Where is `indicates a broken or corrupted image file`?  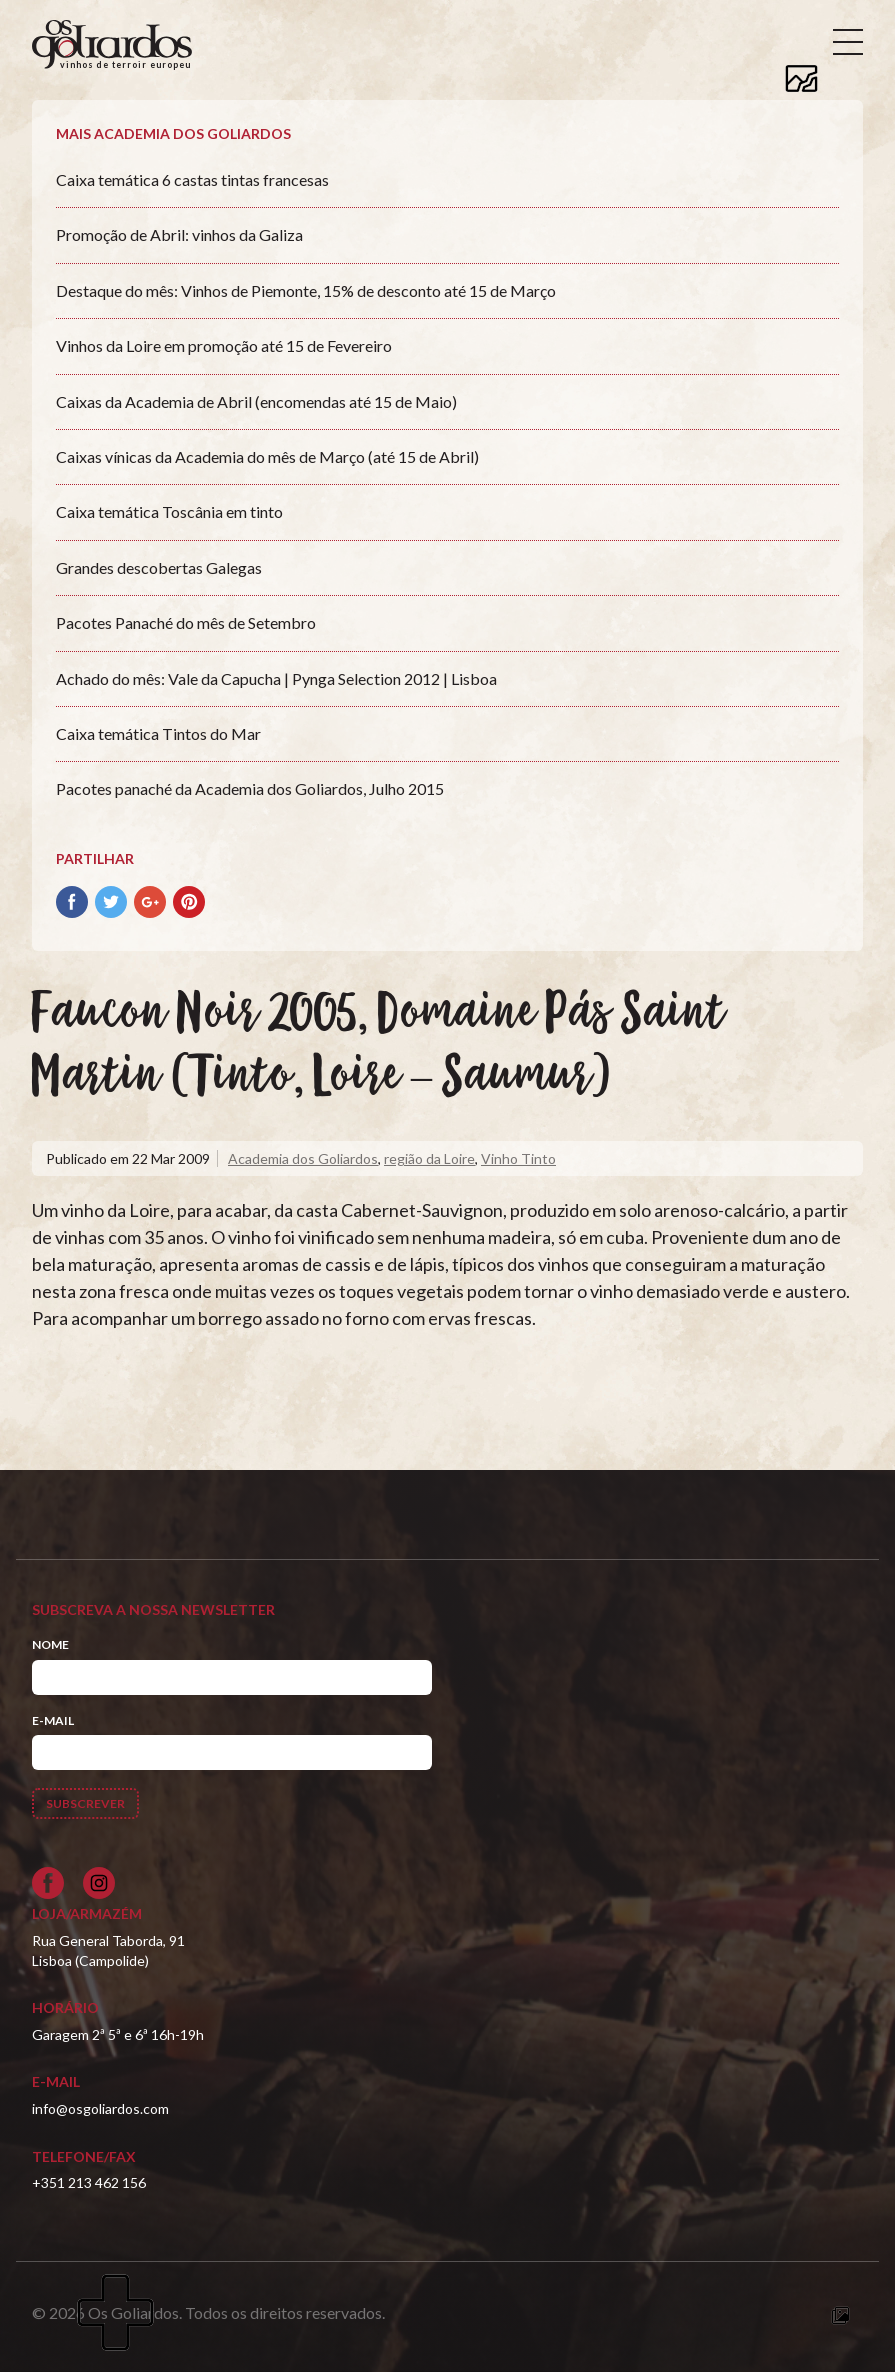 indicates a broken or corrupted image file is located at coordinates (801, 78).